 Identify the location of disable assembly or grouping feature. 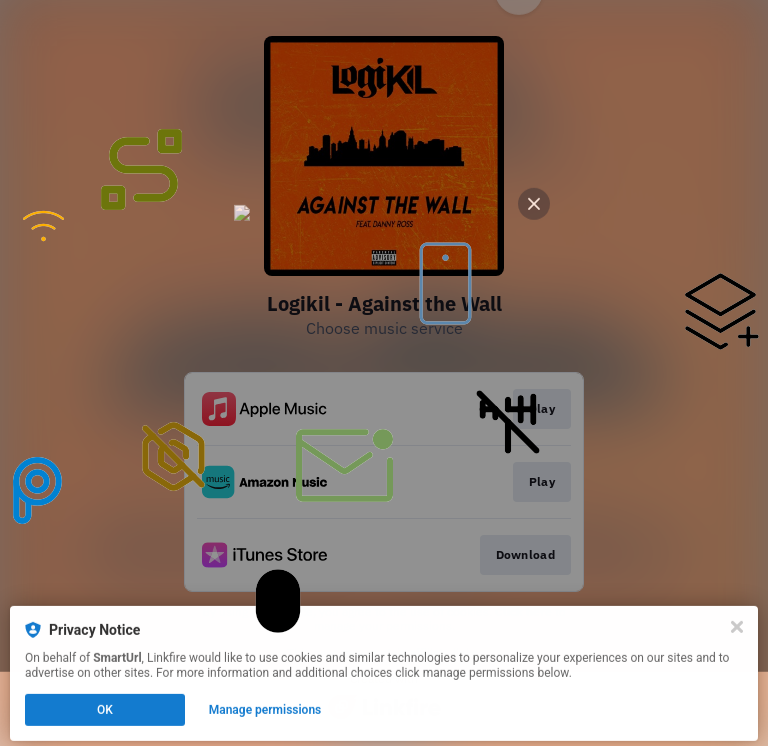
(173, 456).